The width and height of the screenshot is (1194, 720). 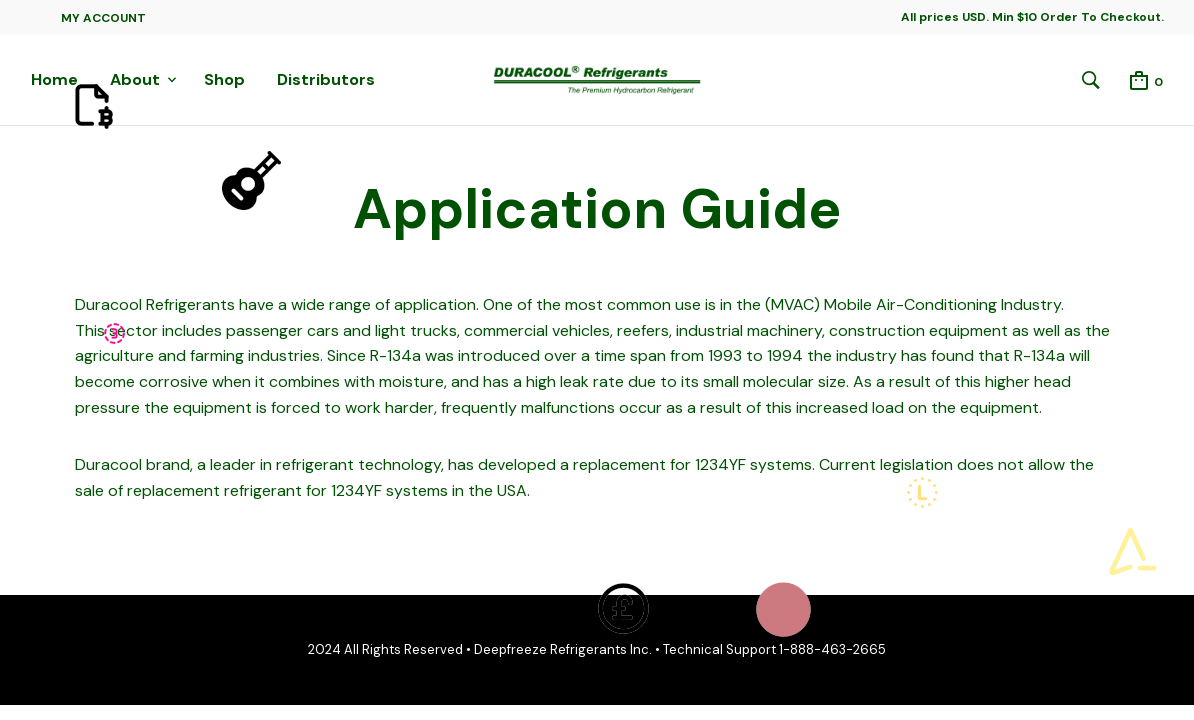 I want to click on access music or instrument tools, so click(x=251, y=181).